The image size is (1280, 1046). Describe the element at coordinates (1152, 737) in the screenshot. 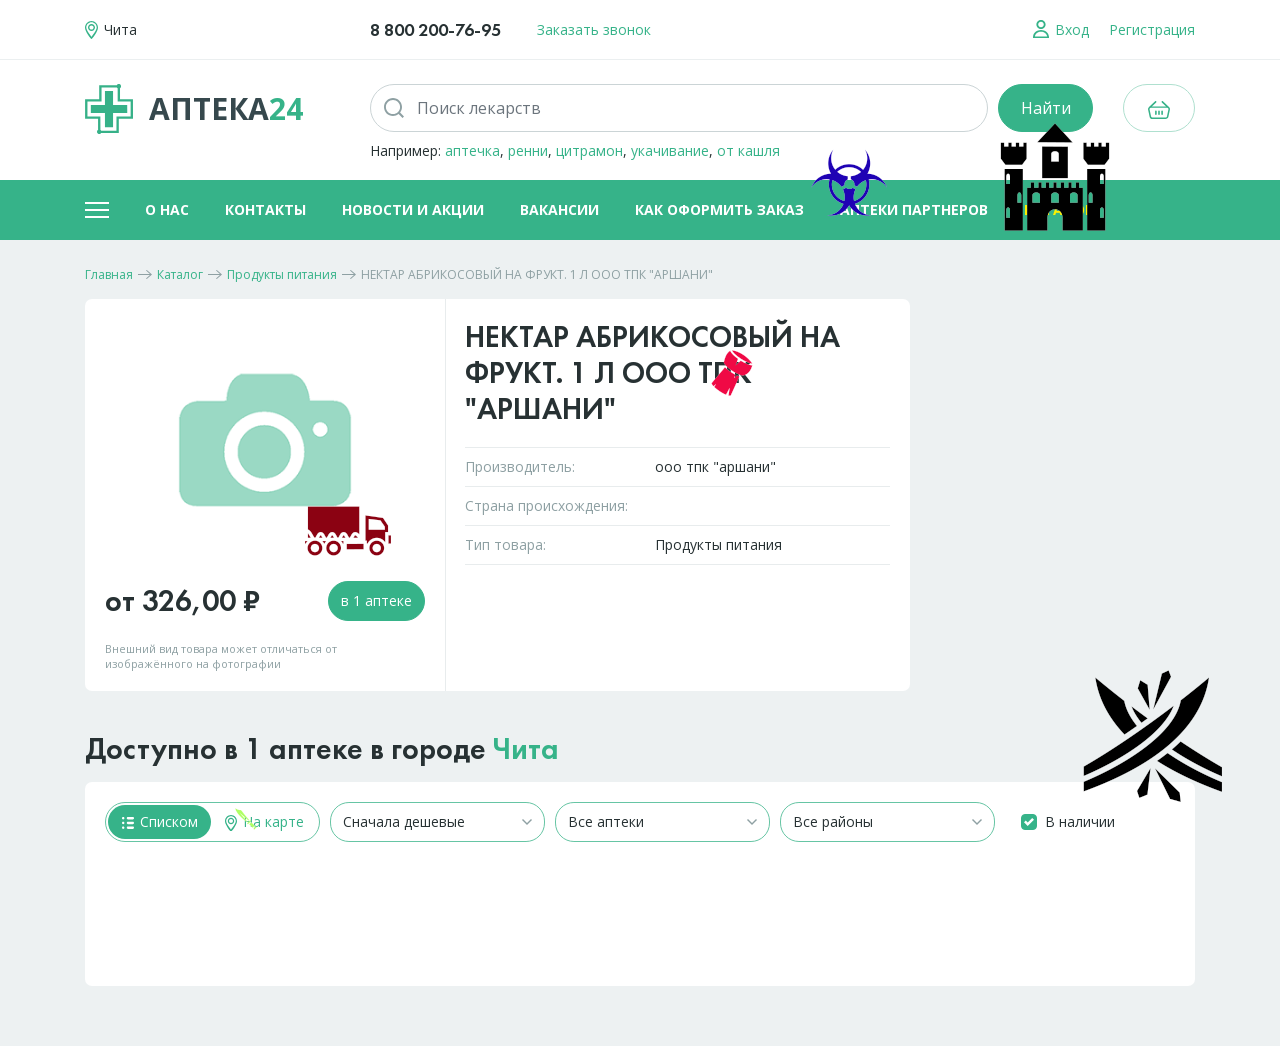

I see `initiate combat or battle mode` at that location.